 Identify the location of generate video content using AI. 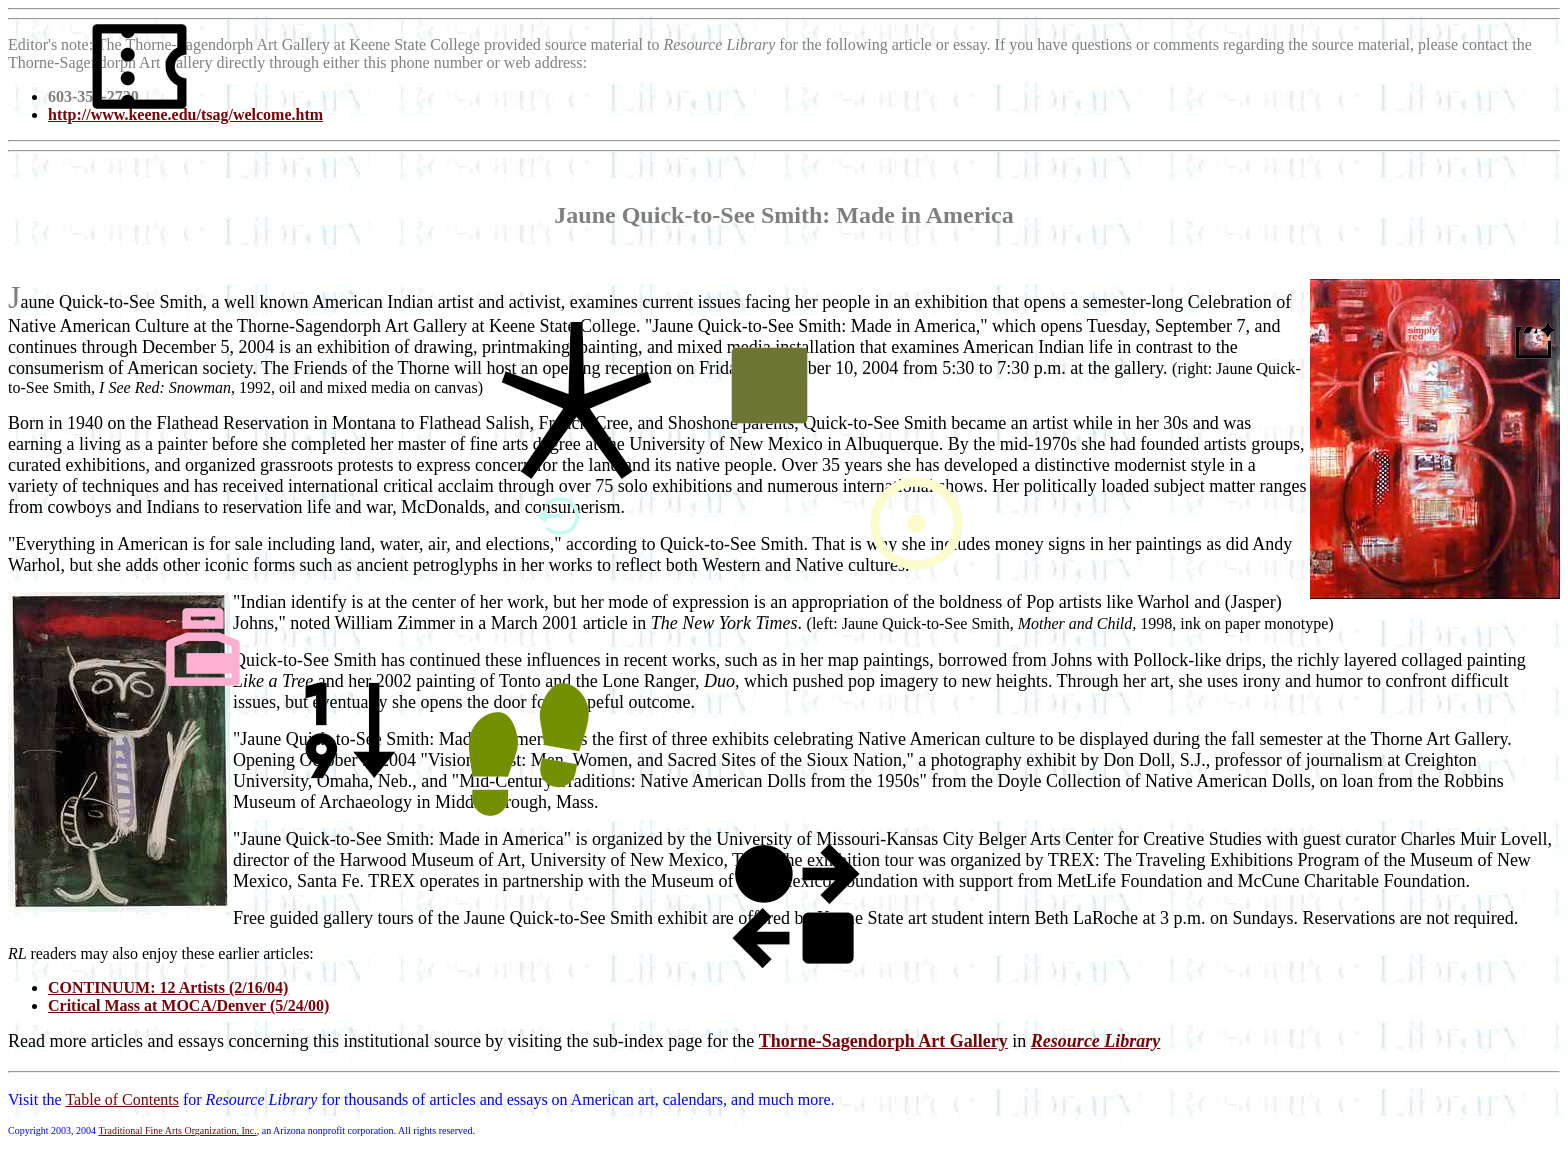
(1533, 342).